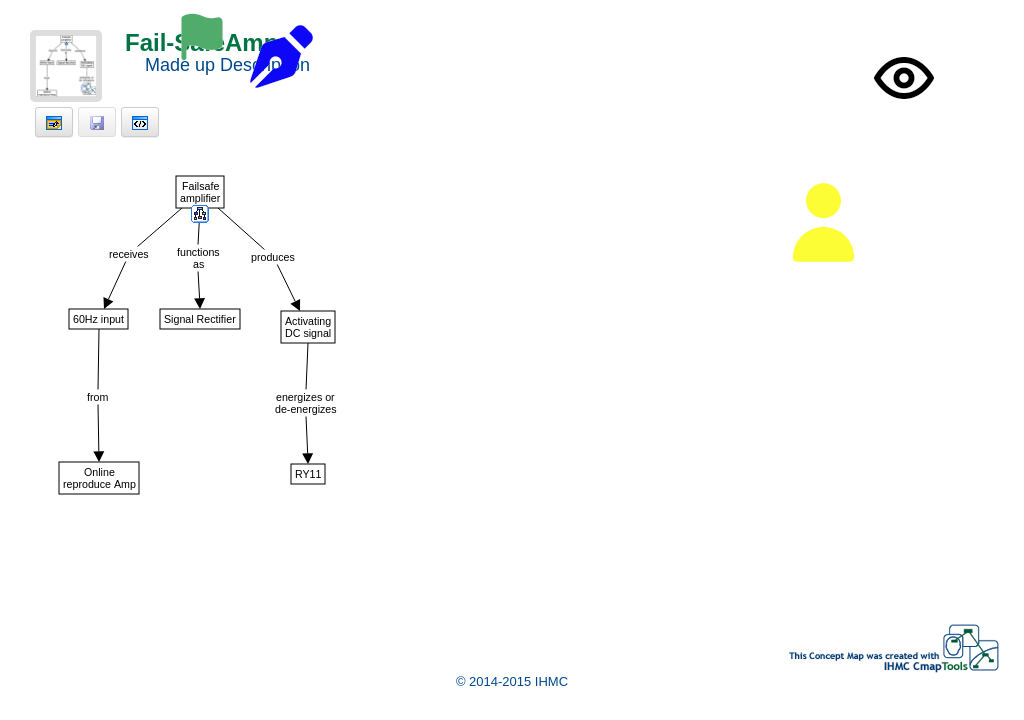  Describe the element at coordinates (281, 56) in the screenshot. I see `access writing or editing tools` at that location.